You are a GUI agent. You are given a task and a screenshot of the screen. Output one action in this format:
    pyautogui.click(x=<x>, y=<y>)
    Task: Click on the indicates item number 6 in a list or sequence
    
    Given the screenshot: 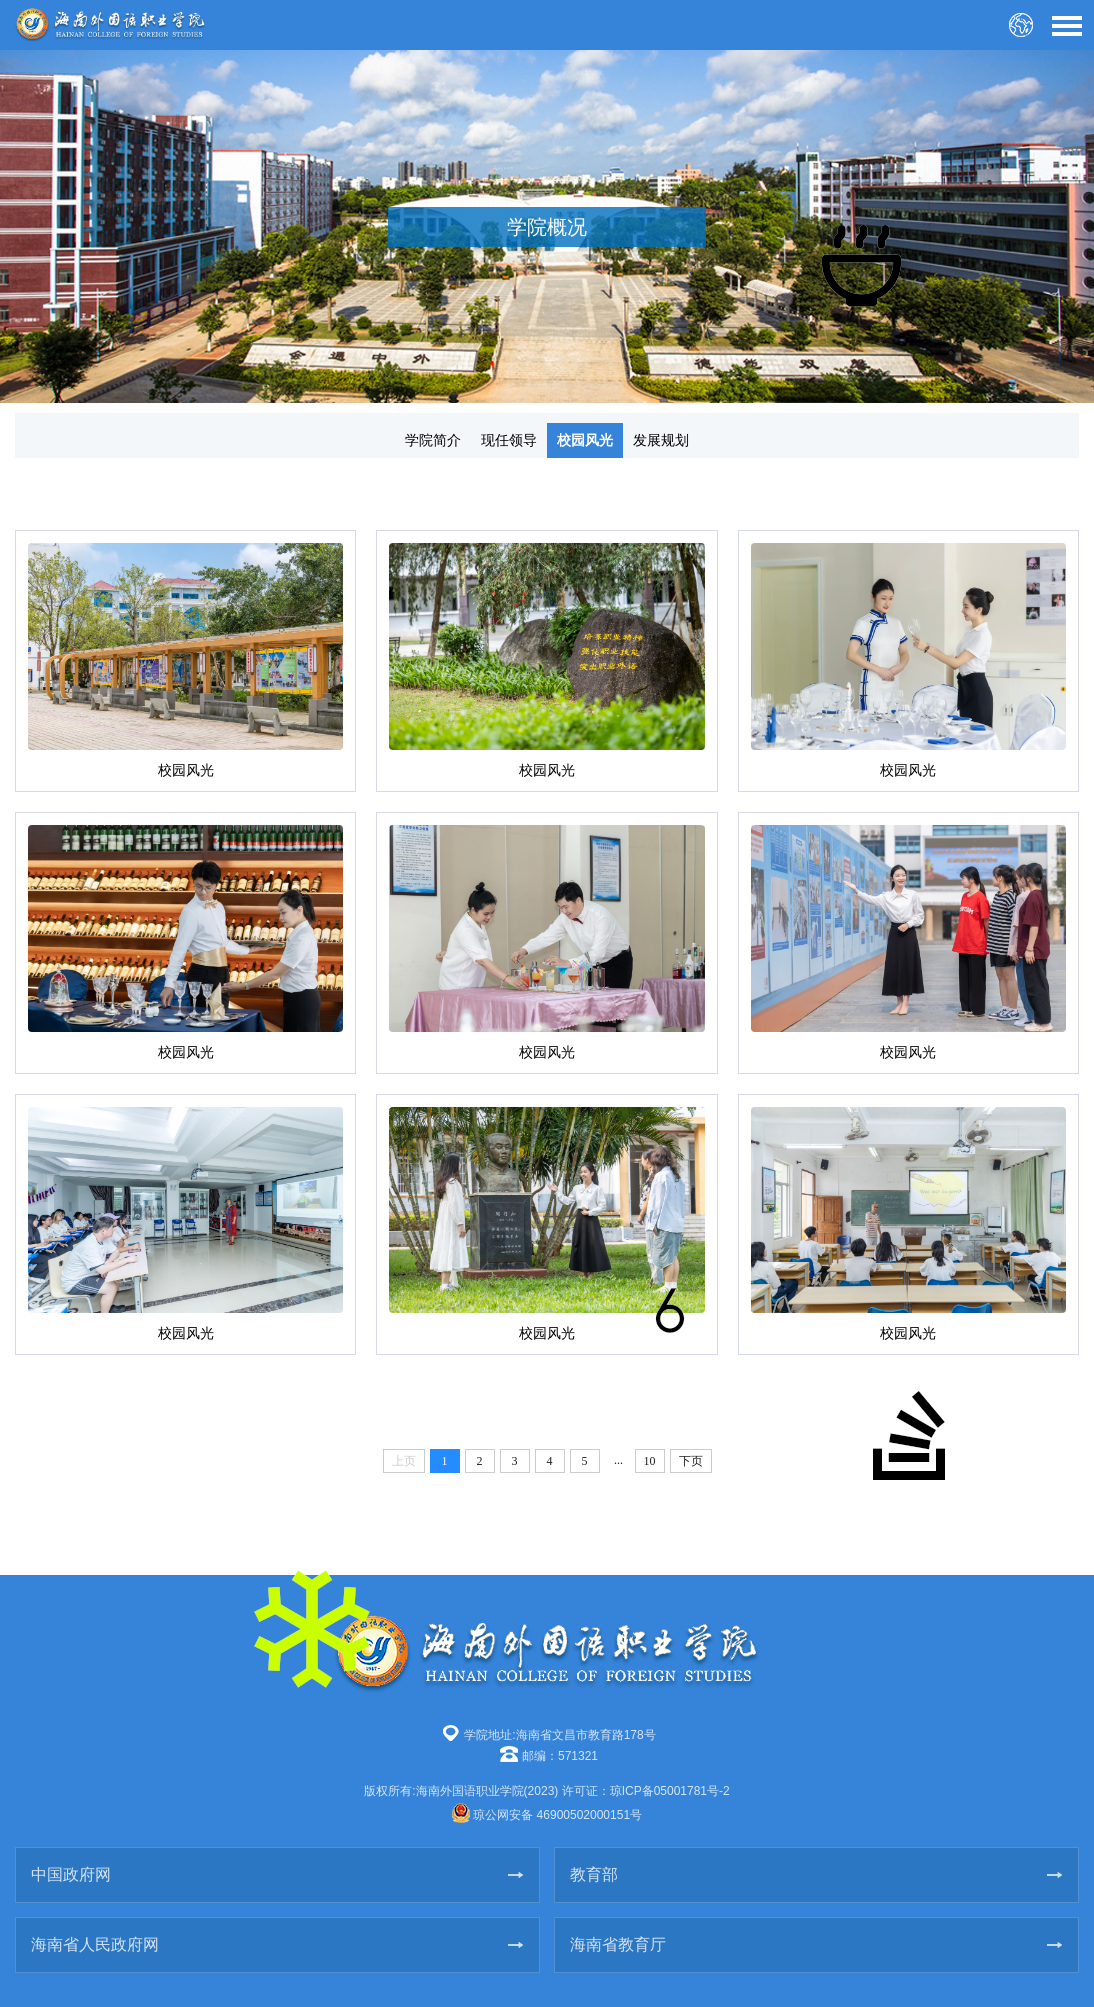 What is the action you would take?
    pyautogui.click(x=670, y=1310)
    